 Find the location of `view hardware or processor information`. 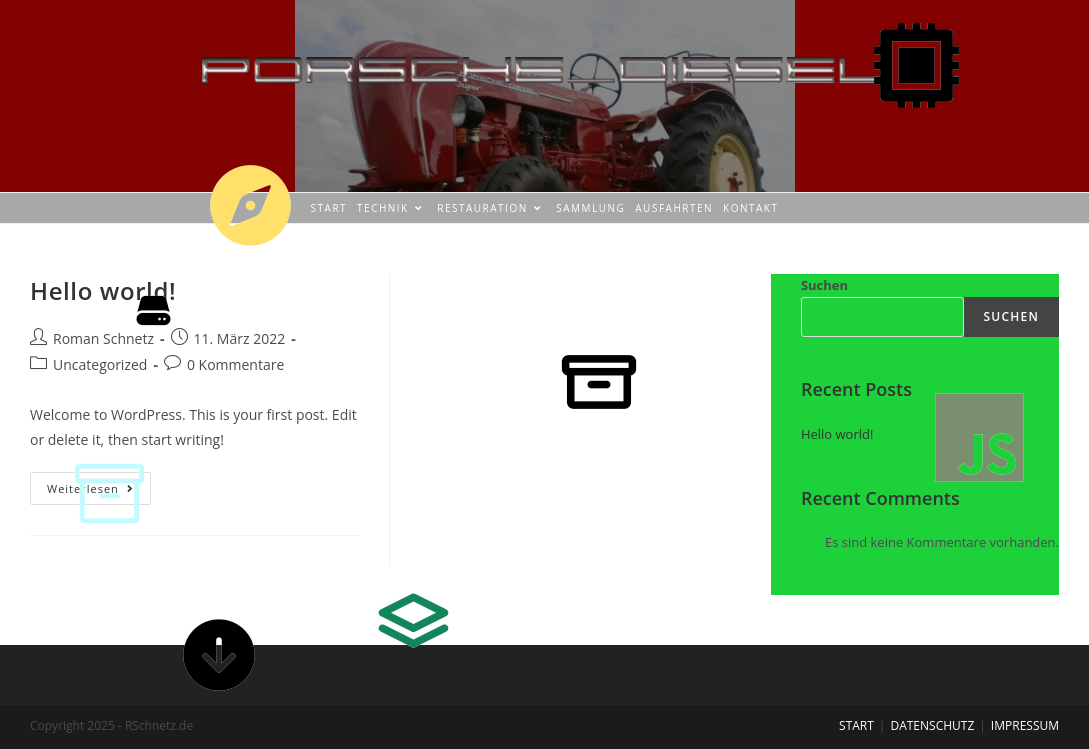

view hardware or processor information is located at coordinates (916, 65).